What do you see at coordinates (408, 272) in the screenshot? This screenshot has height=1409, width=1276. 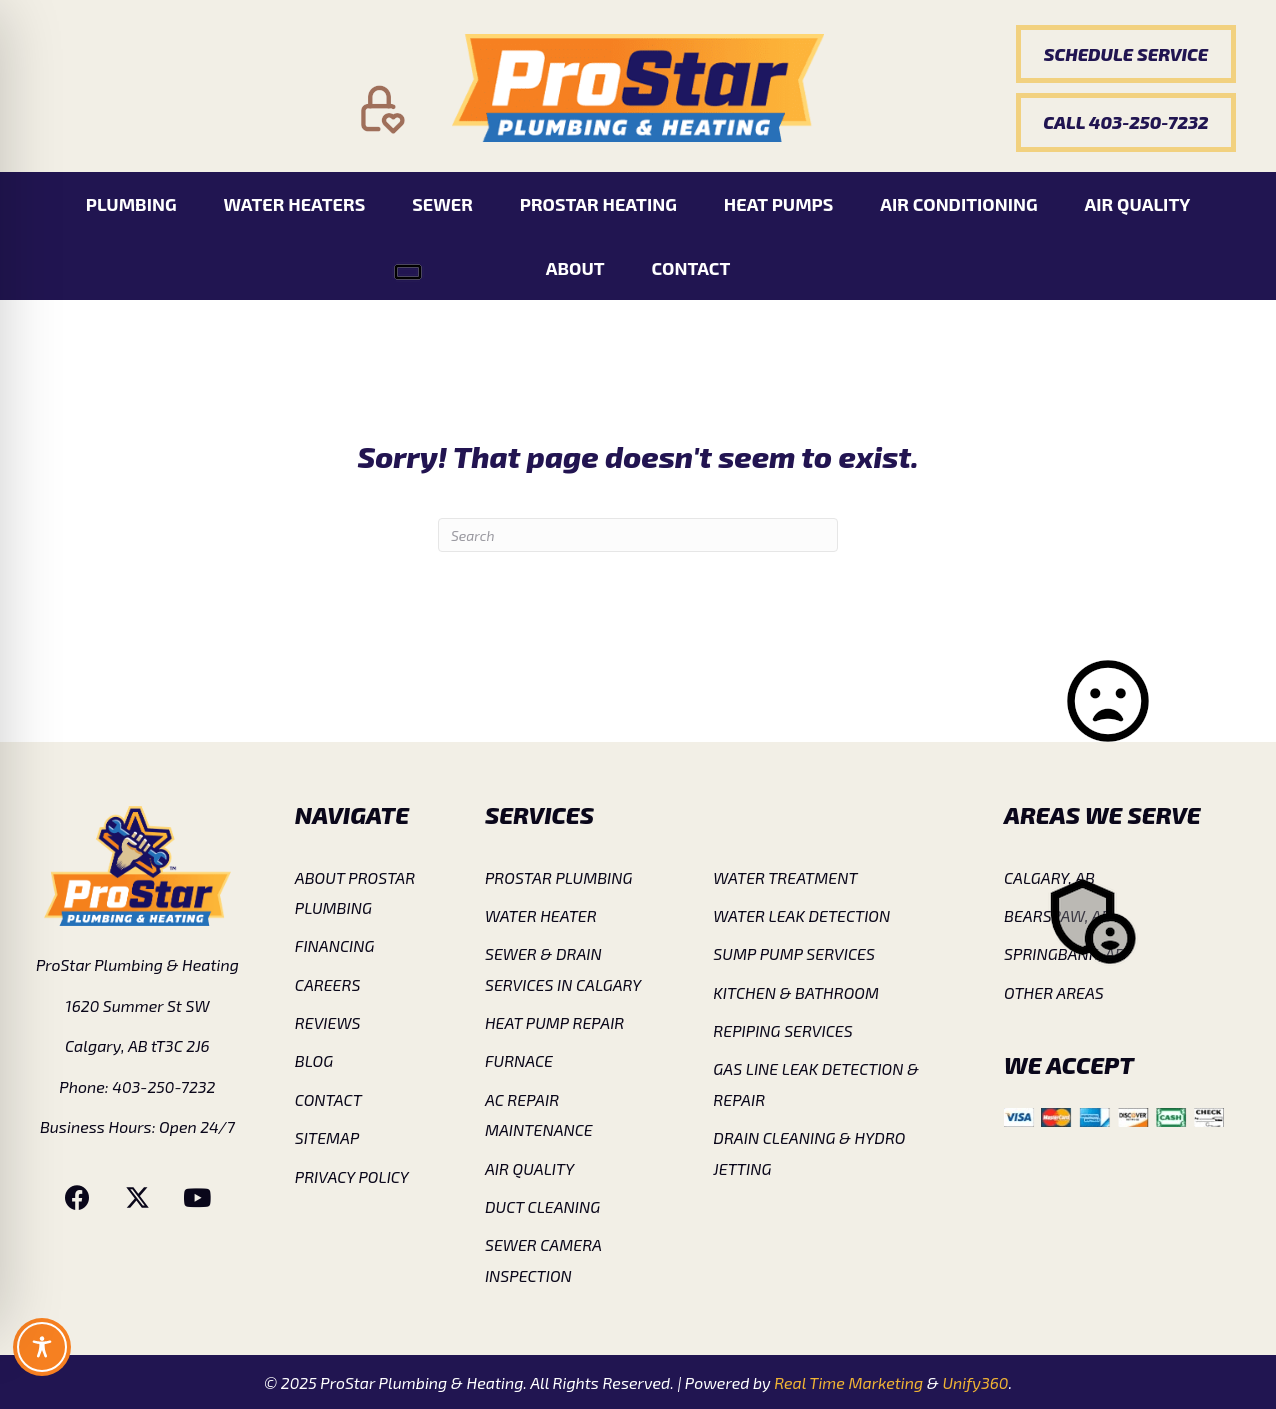 I see `crop image to 7:5 aspect ratio` at bounding box center [408, 272].